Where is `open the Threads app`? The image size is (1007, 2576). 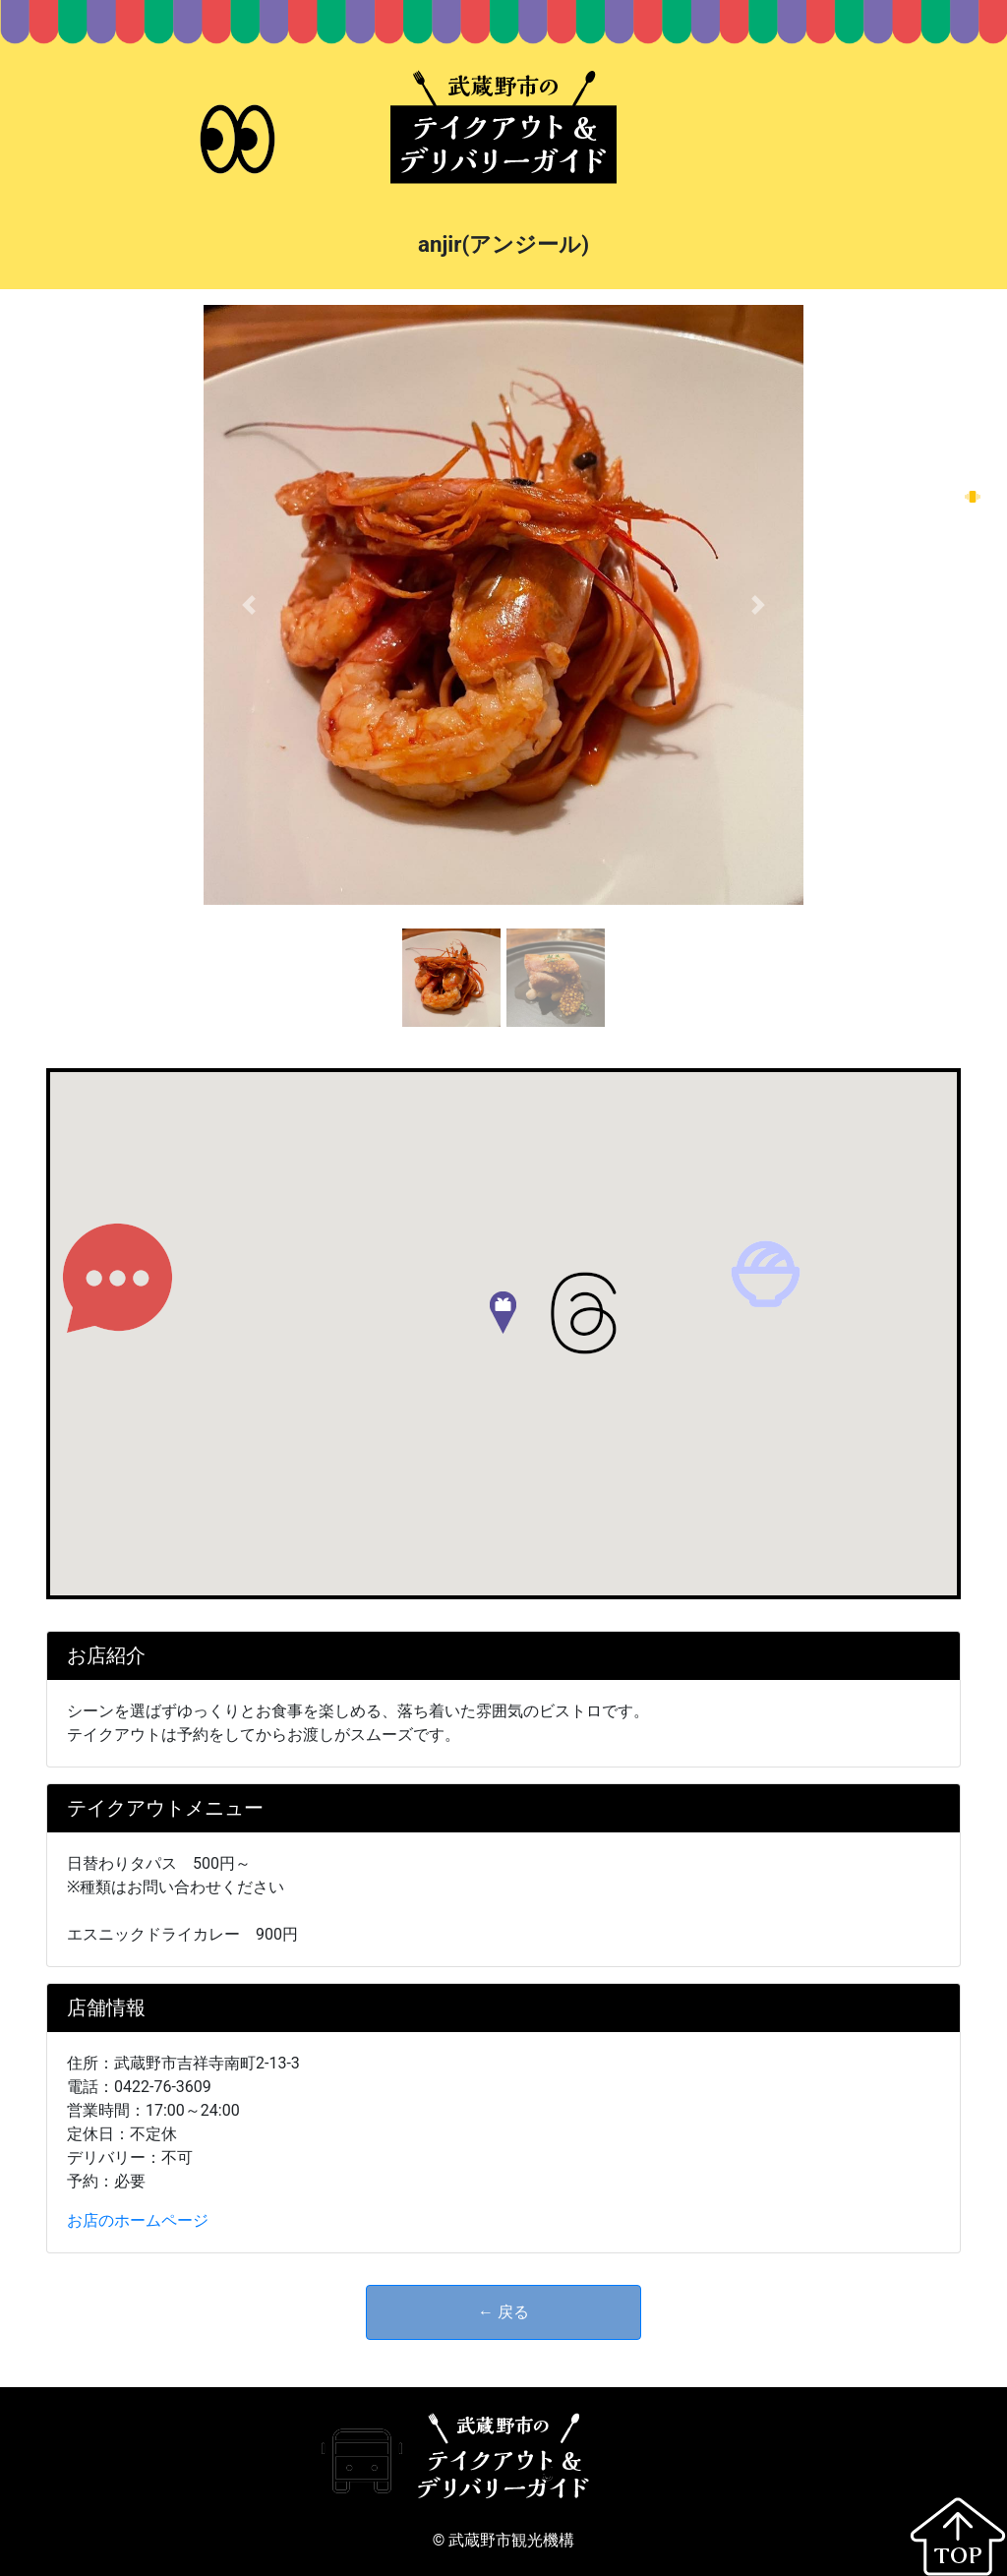
open the Threads app is located at coordinates (585, 1313).